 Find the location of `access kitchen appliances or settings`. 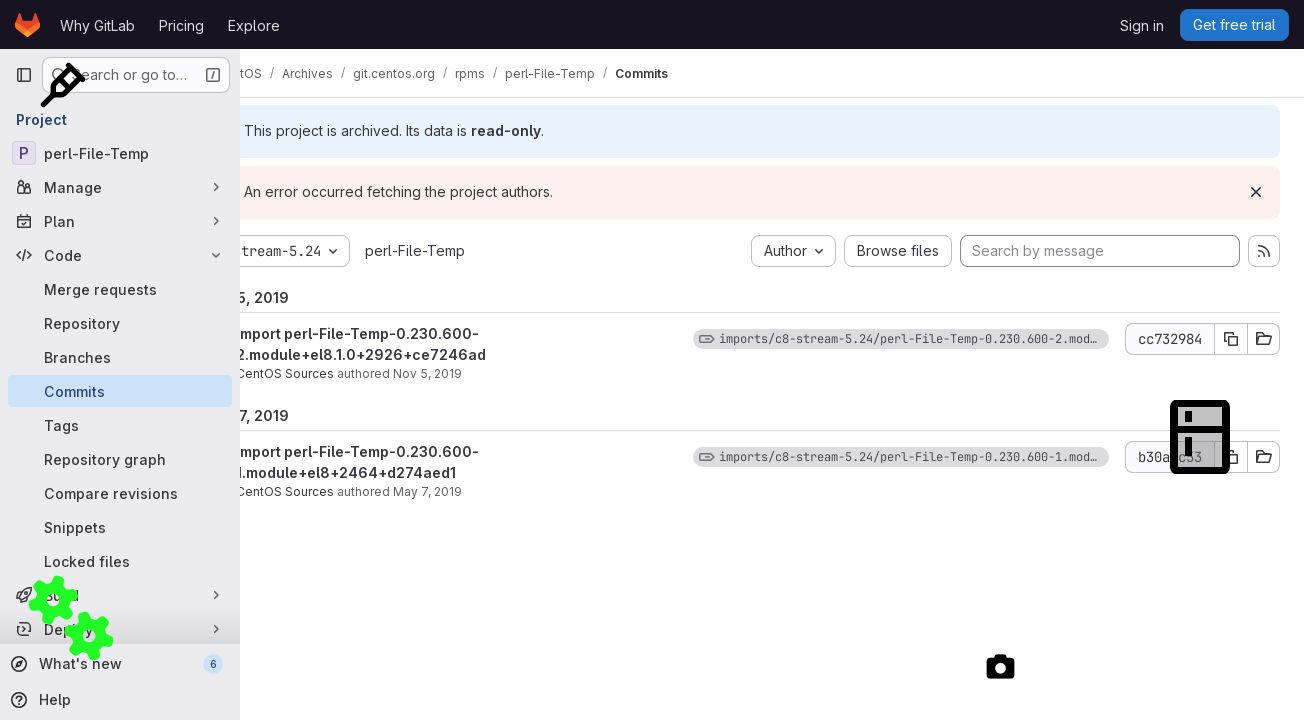

access kitchen appliances or settings is located at coordinates (1200, 437).